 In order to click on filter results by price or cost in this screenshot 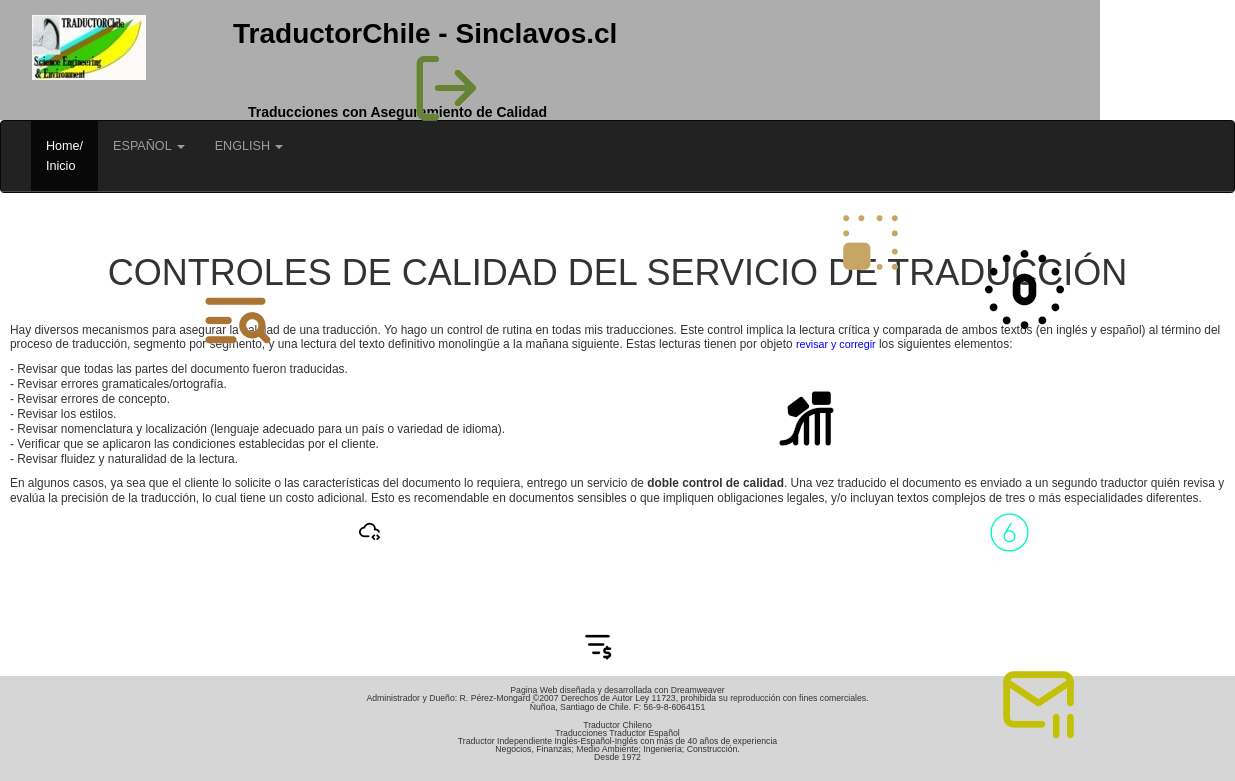, I will do `click(597, 644)`.